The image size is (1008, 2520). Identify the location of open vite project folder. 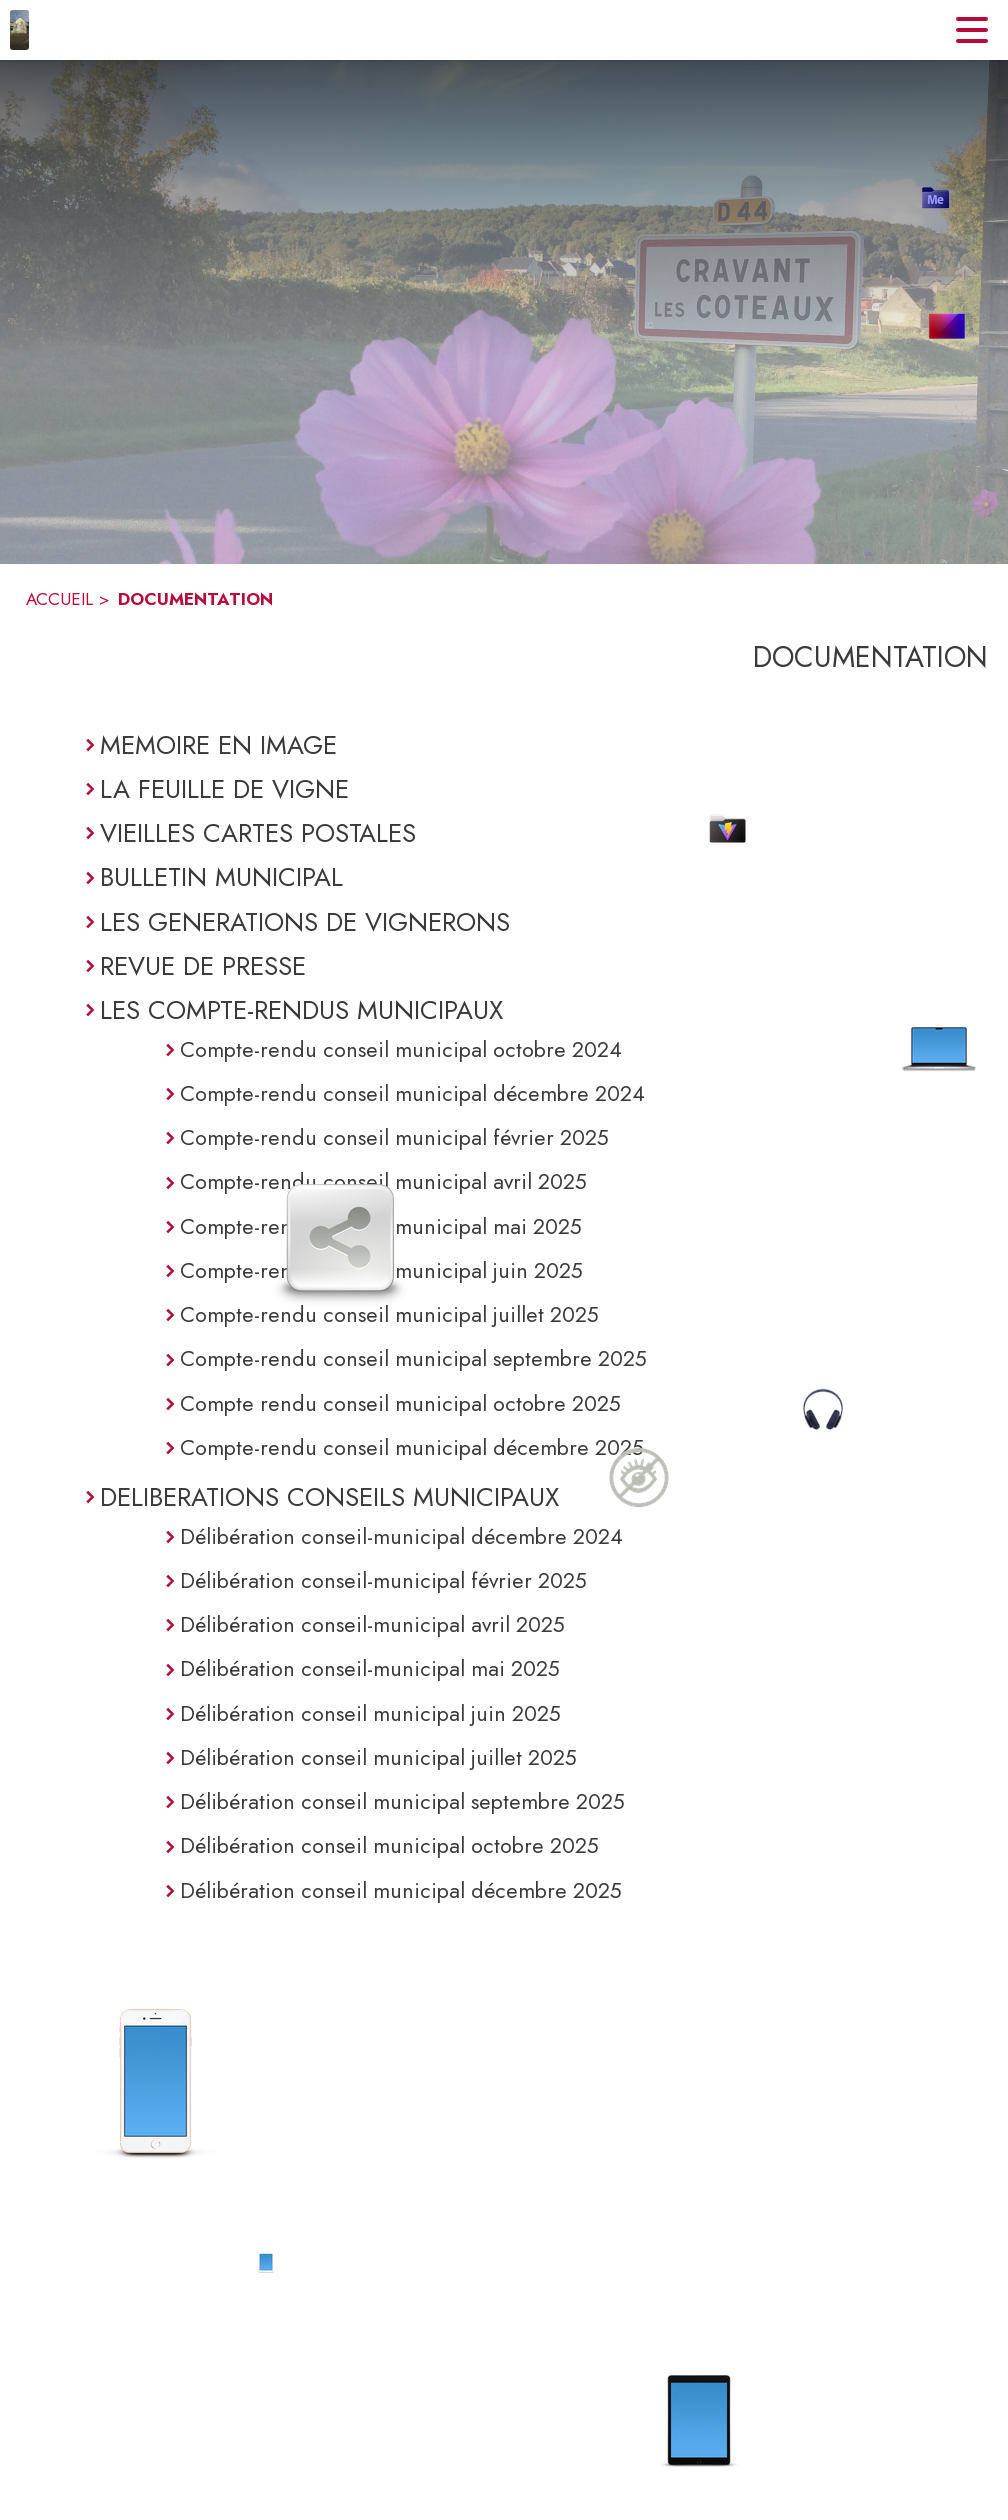
(727, 829).